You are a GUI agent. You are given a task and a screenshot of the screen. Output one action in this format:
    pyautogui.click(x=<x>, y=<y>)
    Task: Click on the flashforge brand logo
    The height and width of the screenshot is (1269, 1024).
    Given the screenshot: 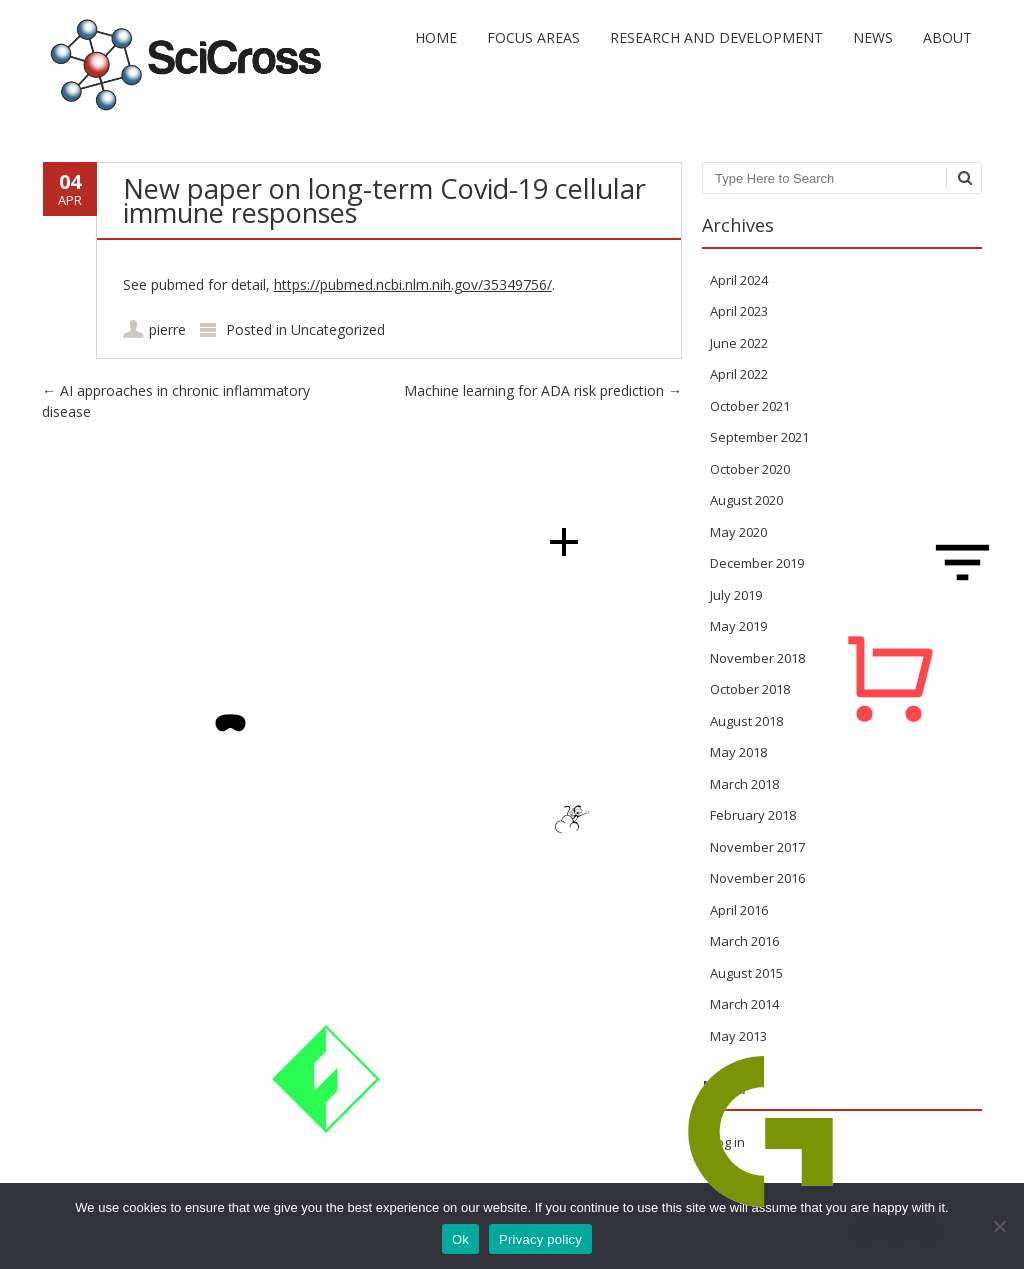 What is the action you would take?
    pyautogui.click(x=326, y=1079)
    